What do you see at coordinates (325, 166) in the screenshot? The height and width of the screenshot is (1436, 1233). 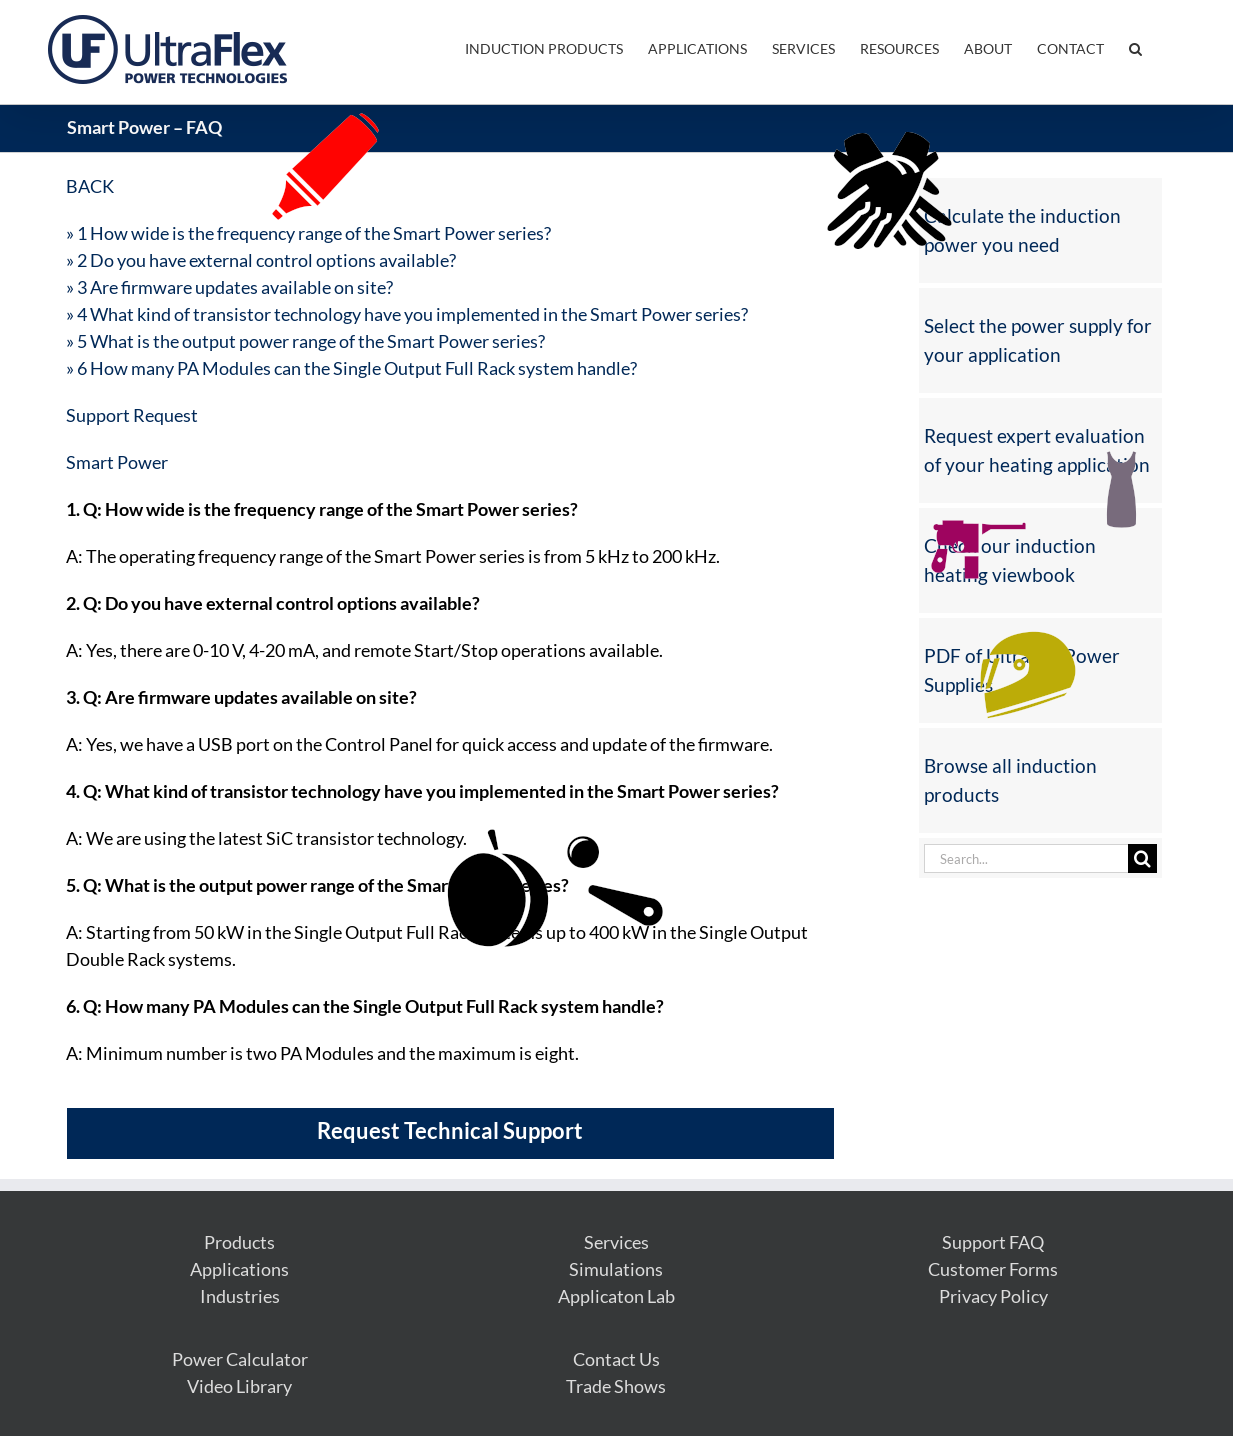 I see `highlight or mark important text` at bounding box center [325, 166].